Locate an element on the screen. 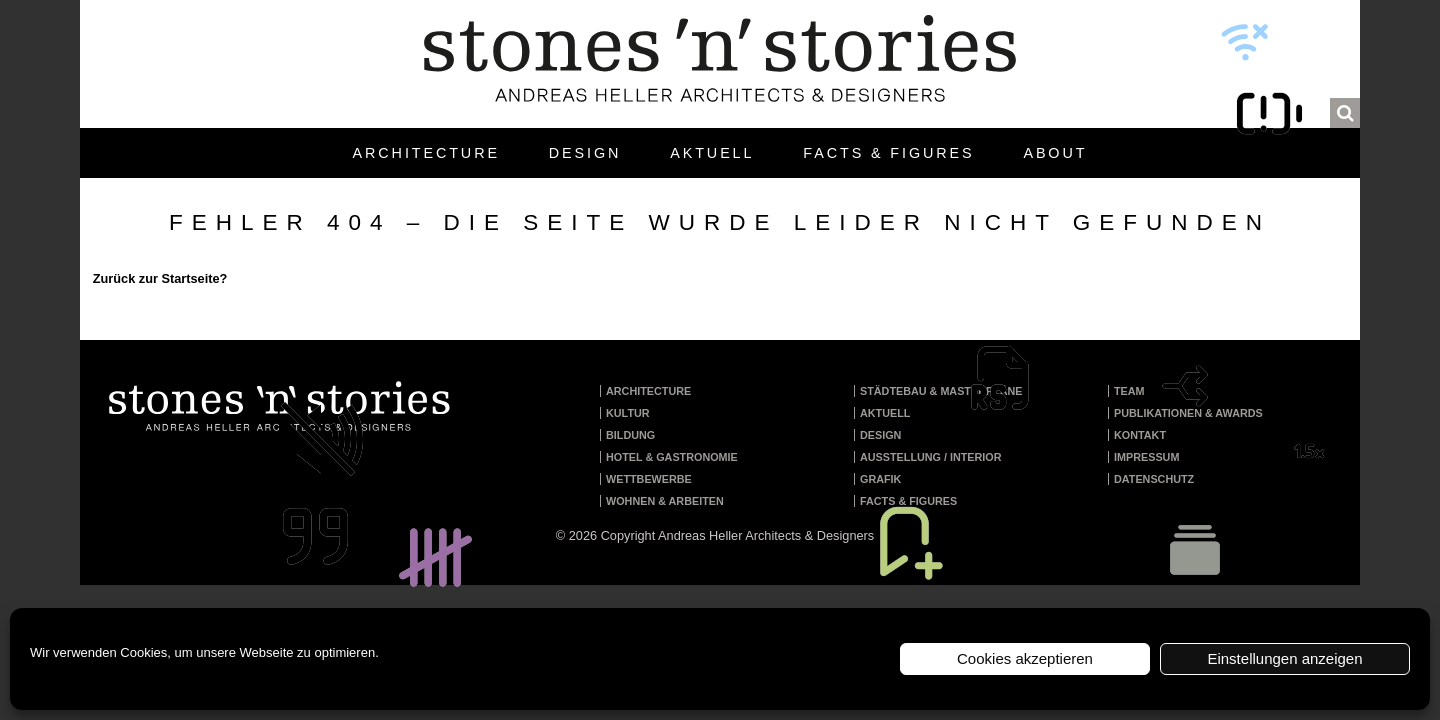  mute audio or sound output is located at coordinates (321, 439).